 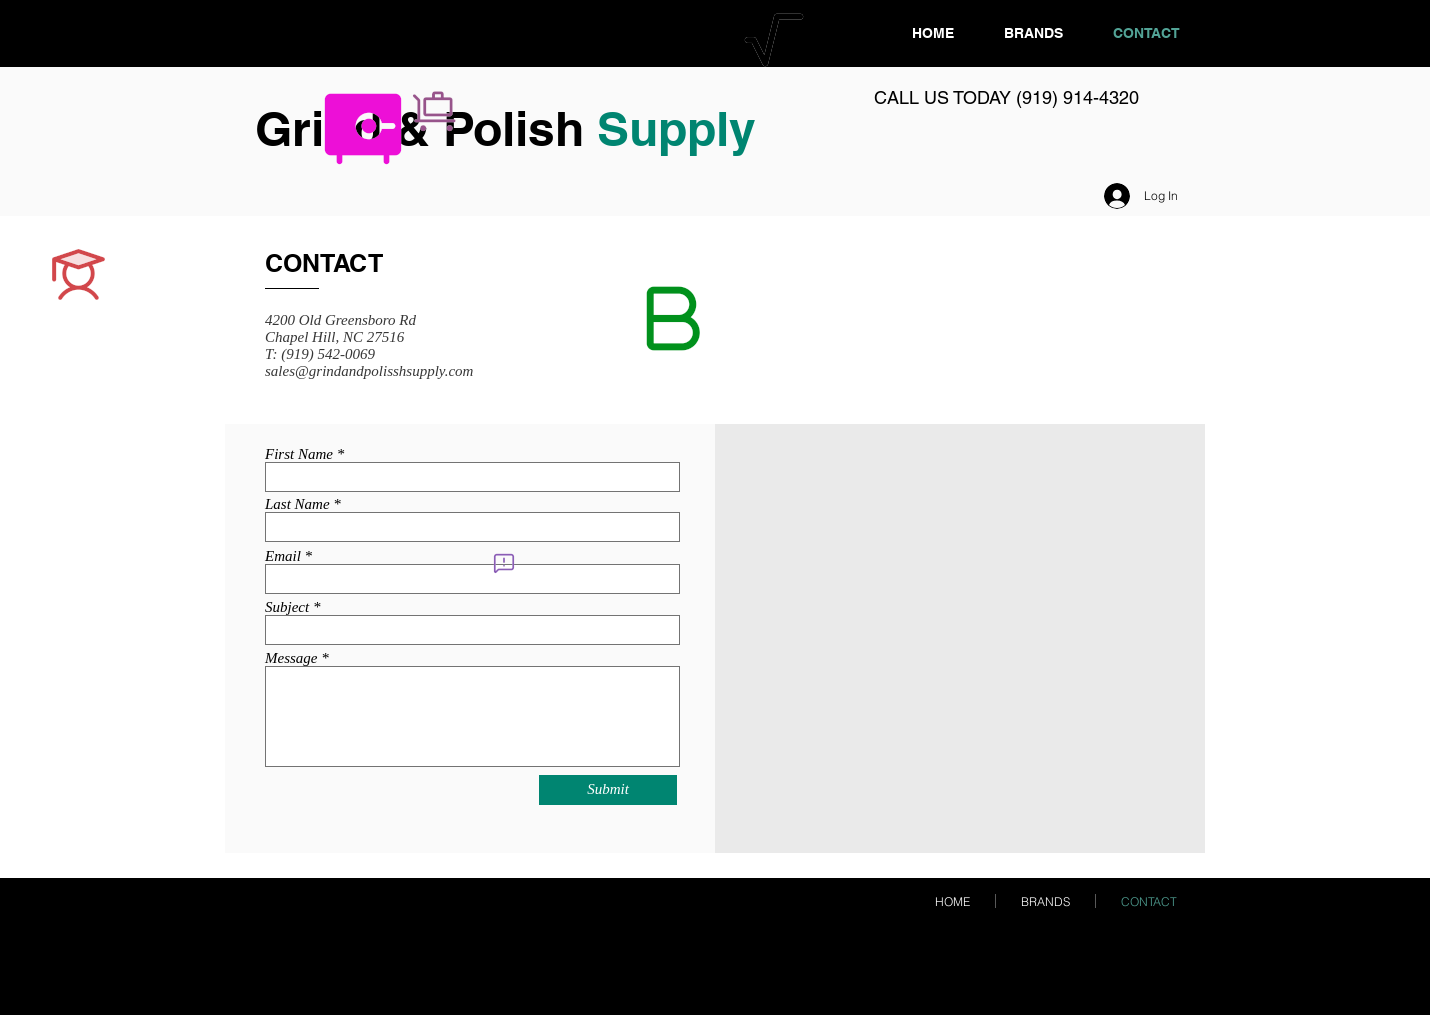 What do you see at coordinates (433, 110) in the screenshot?
I see `access luggage or baggage services` at bounding box center [433, 110].